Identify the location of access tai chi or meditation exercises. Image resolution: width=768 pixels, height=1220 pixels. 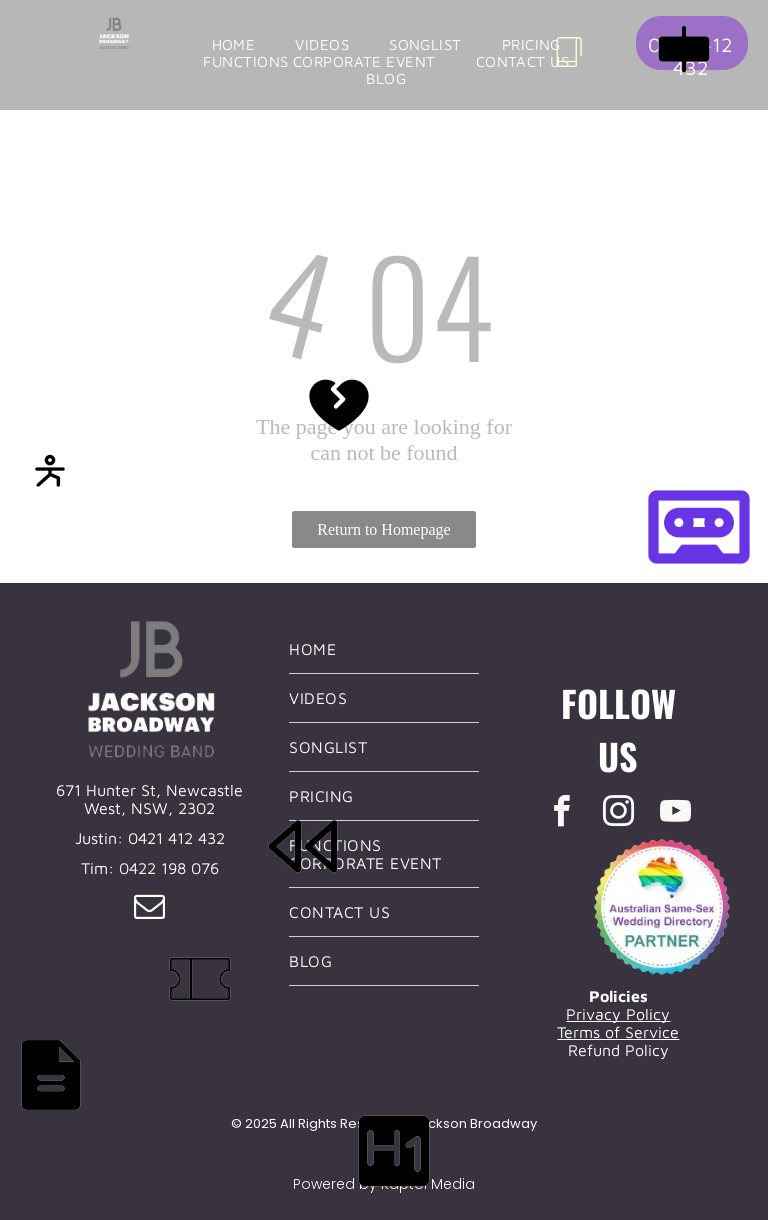
(50, 472).